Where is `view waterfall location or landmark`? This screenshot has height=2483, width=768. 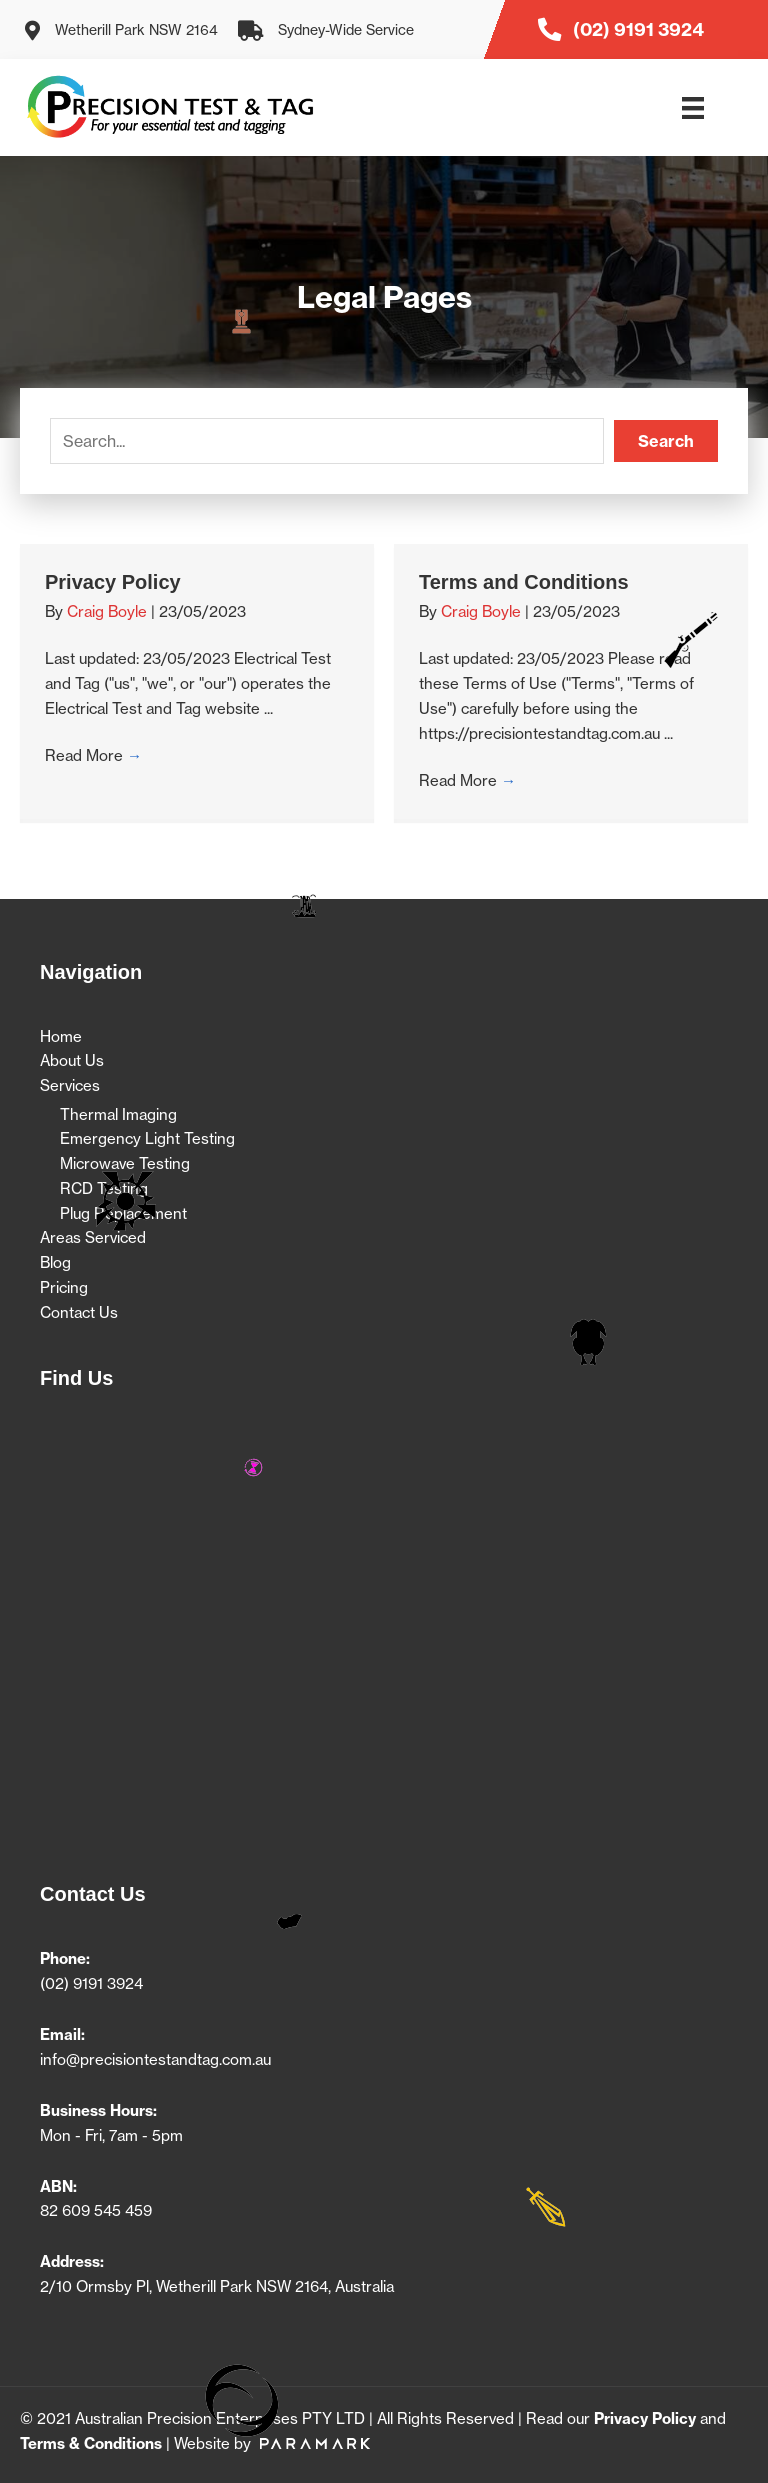
view waterfall location or landmark is located at coordinates (304, 906).